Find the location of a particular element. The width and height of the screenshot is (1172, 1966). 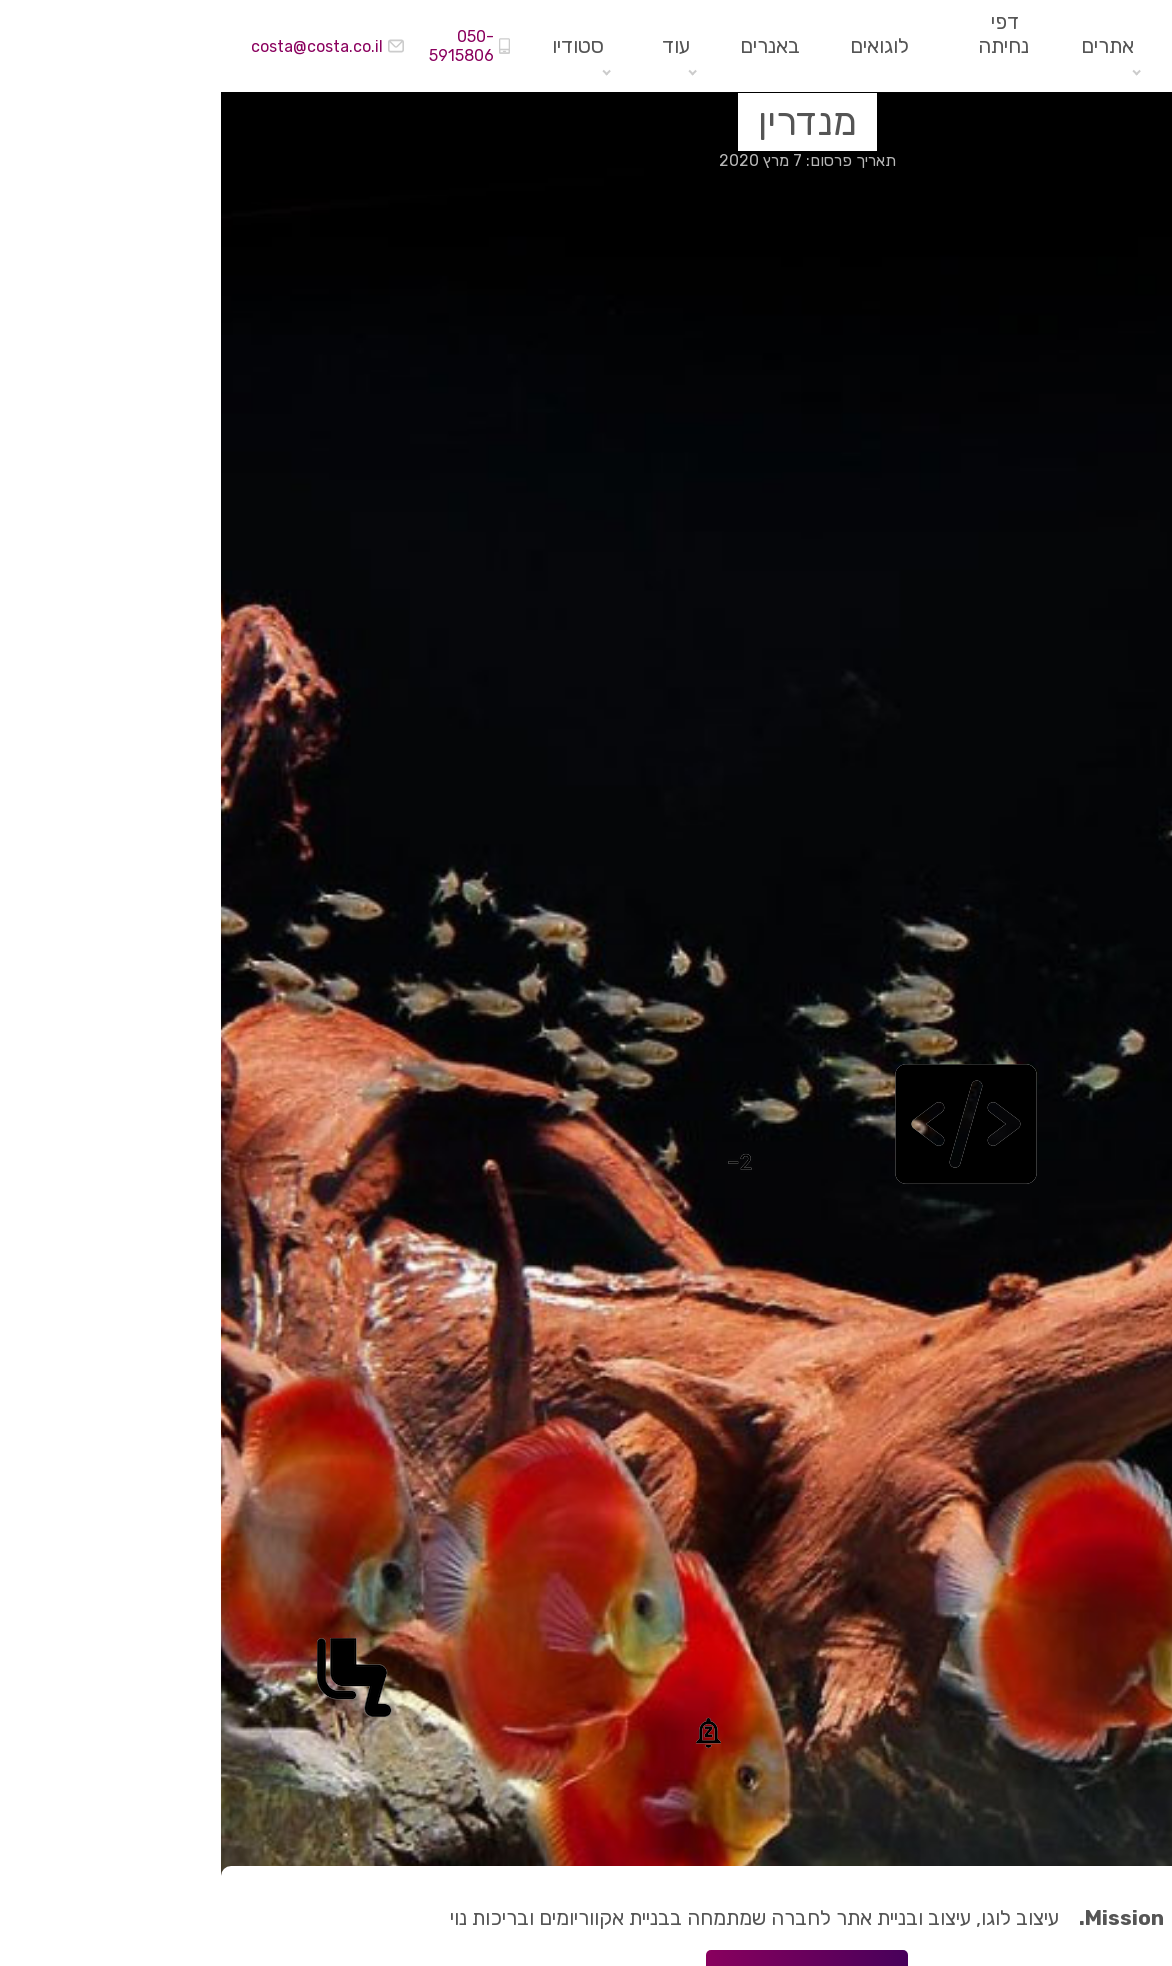

decrease exposure by 2 stops in photo editing is located at coordinates (740, 1162).